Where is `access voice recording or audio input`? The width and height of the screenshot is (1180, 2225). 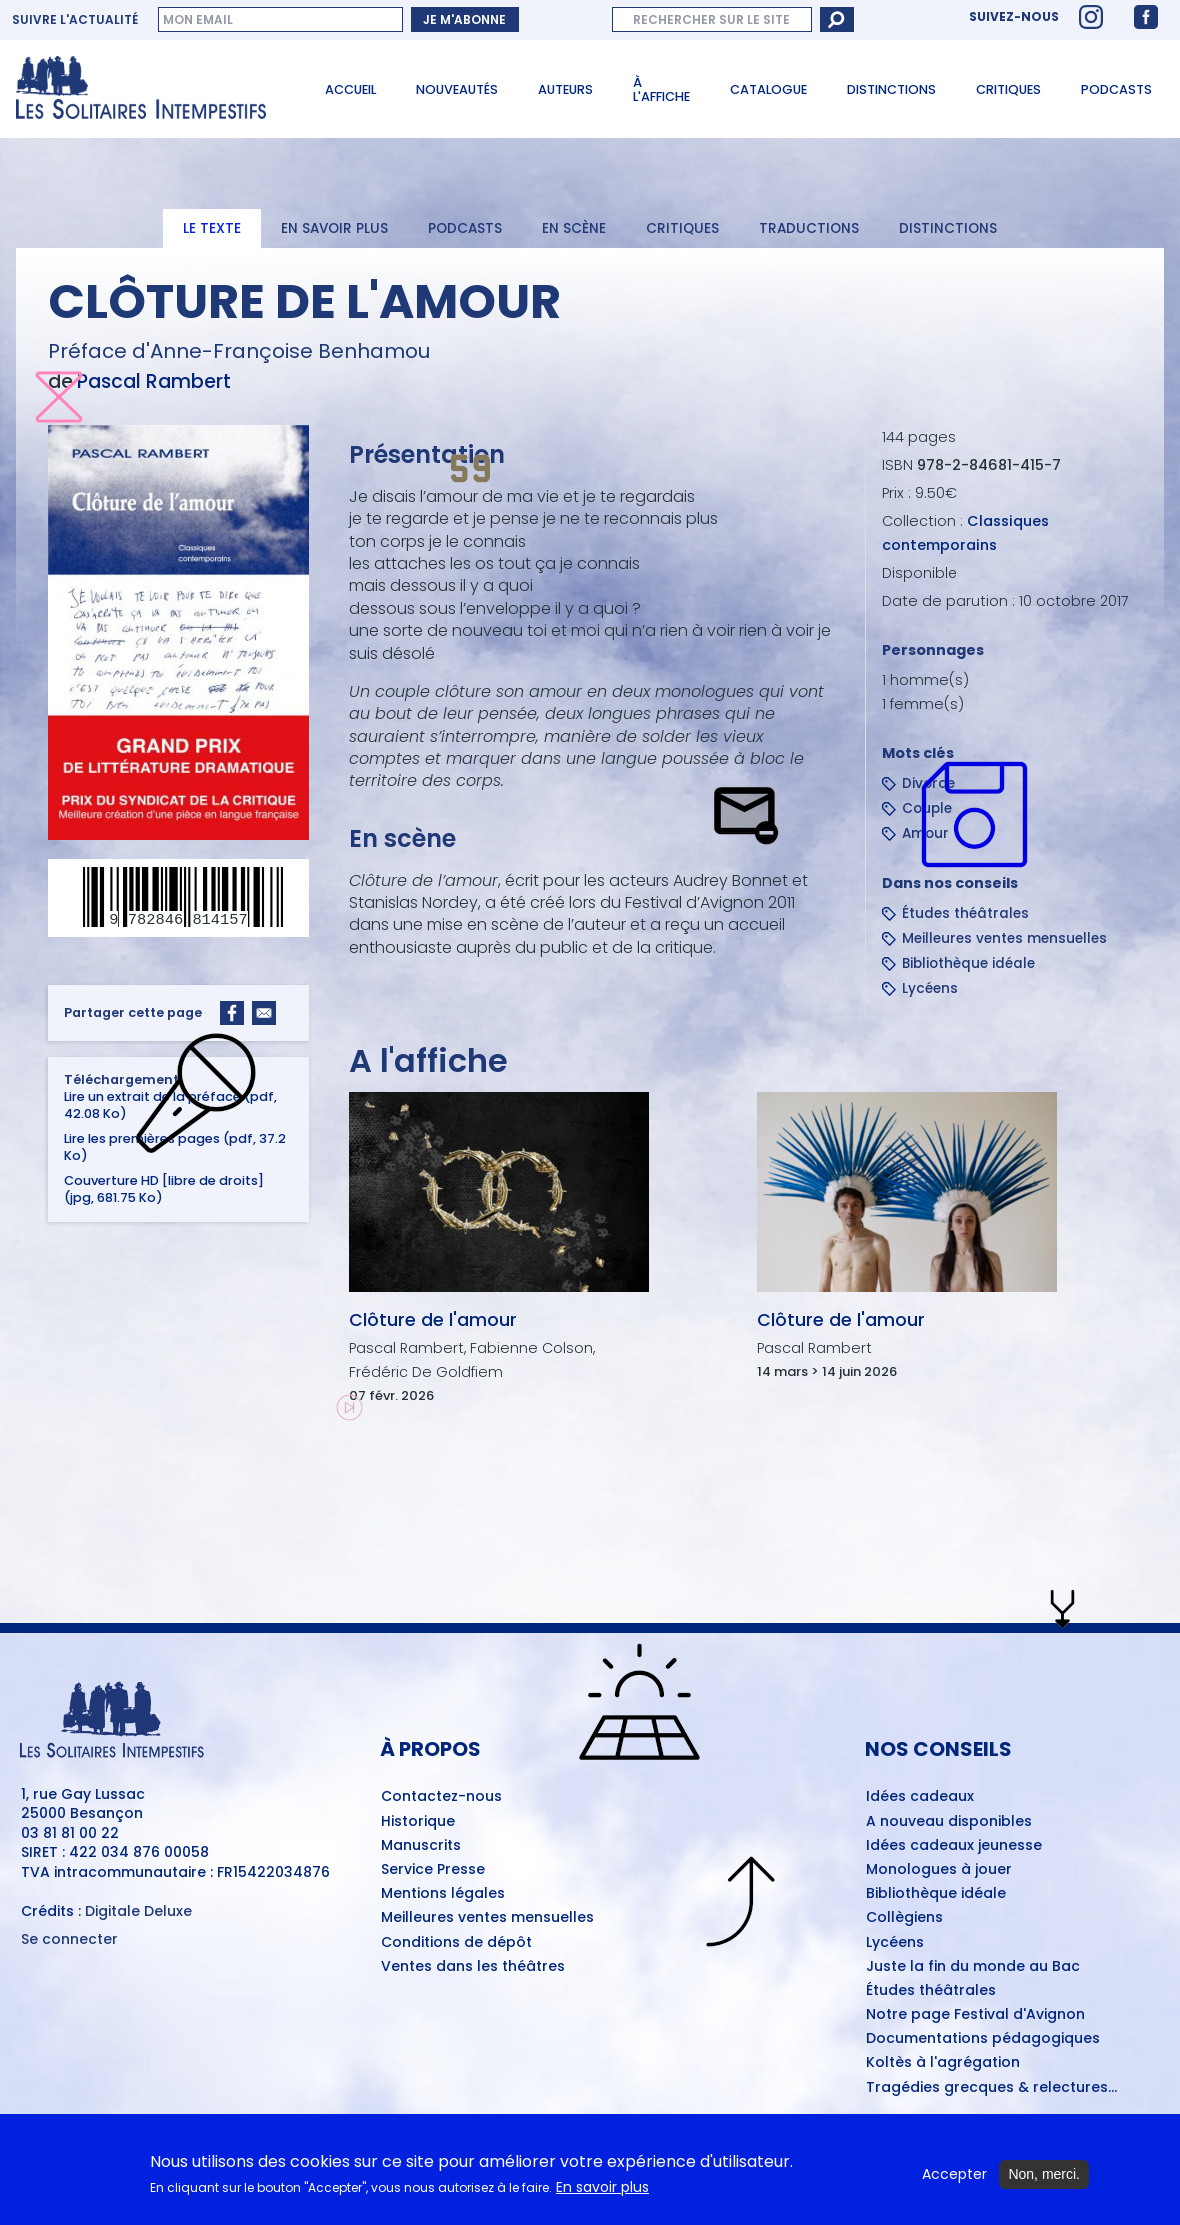 access voice recording or audio input is located at coordinates (193, 1095).